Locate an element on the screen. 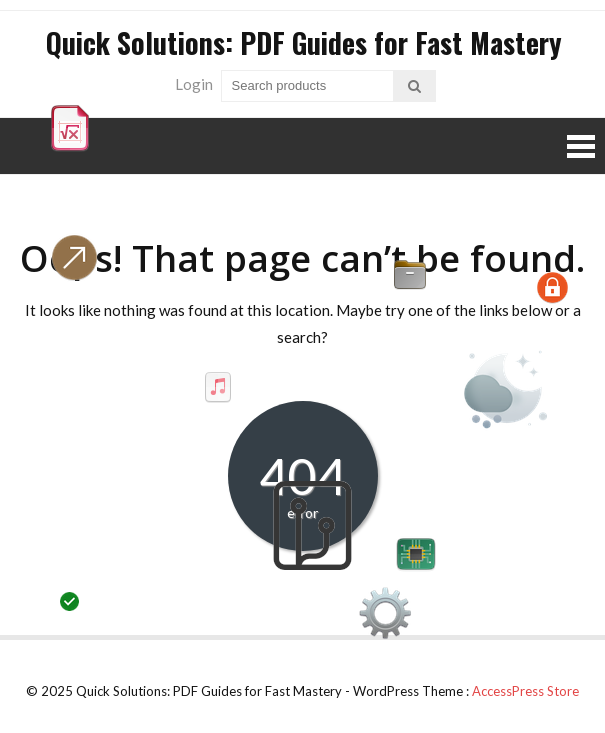 This screenshot has width=605, height=733. access screen lock or security settings is located at coordinates (552, 287).